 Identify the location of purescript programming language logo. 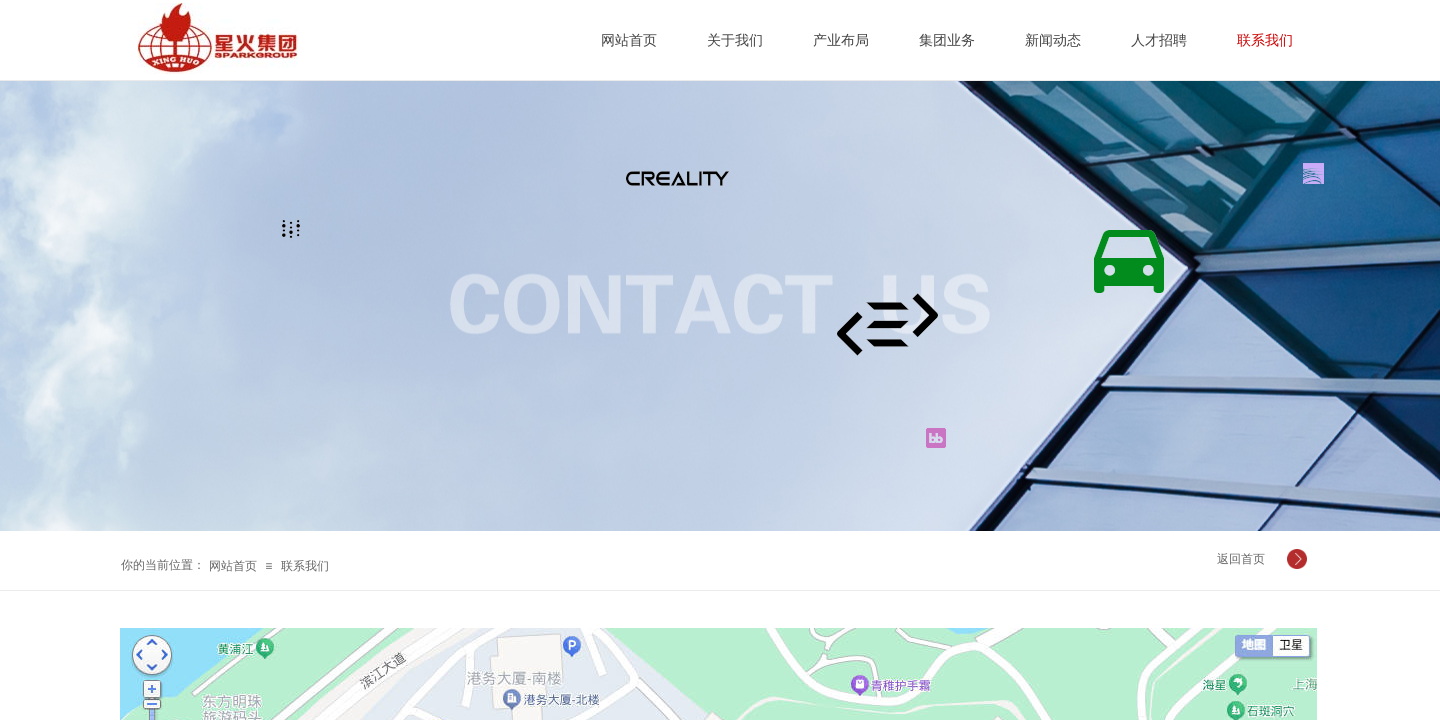
(887, 324).